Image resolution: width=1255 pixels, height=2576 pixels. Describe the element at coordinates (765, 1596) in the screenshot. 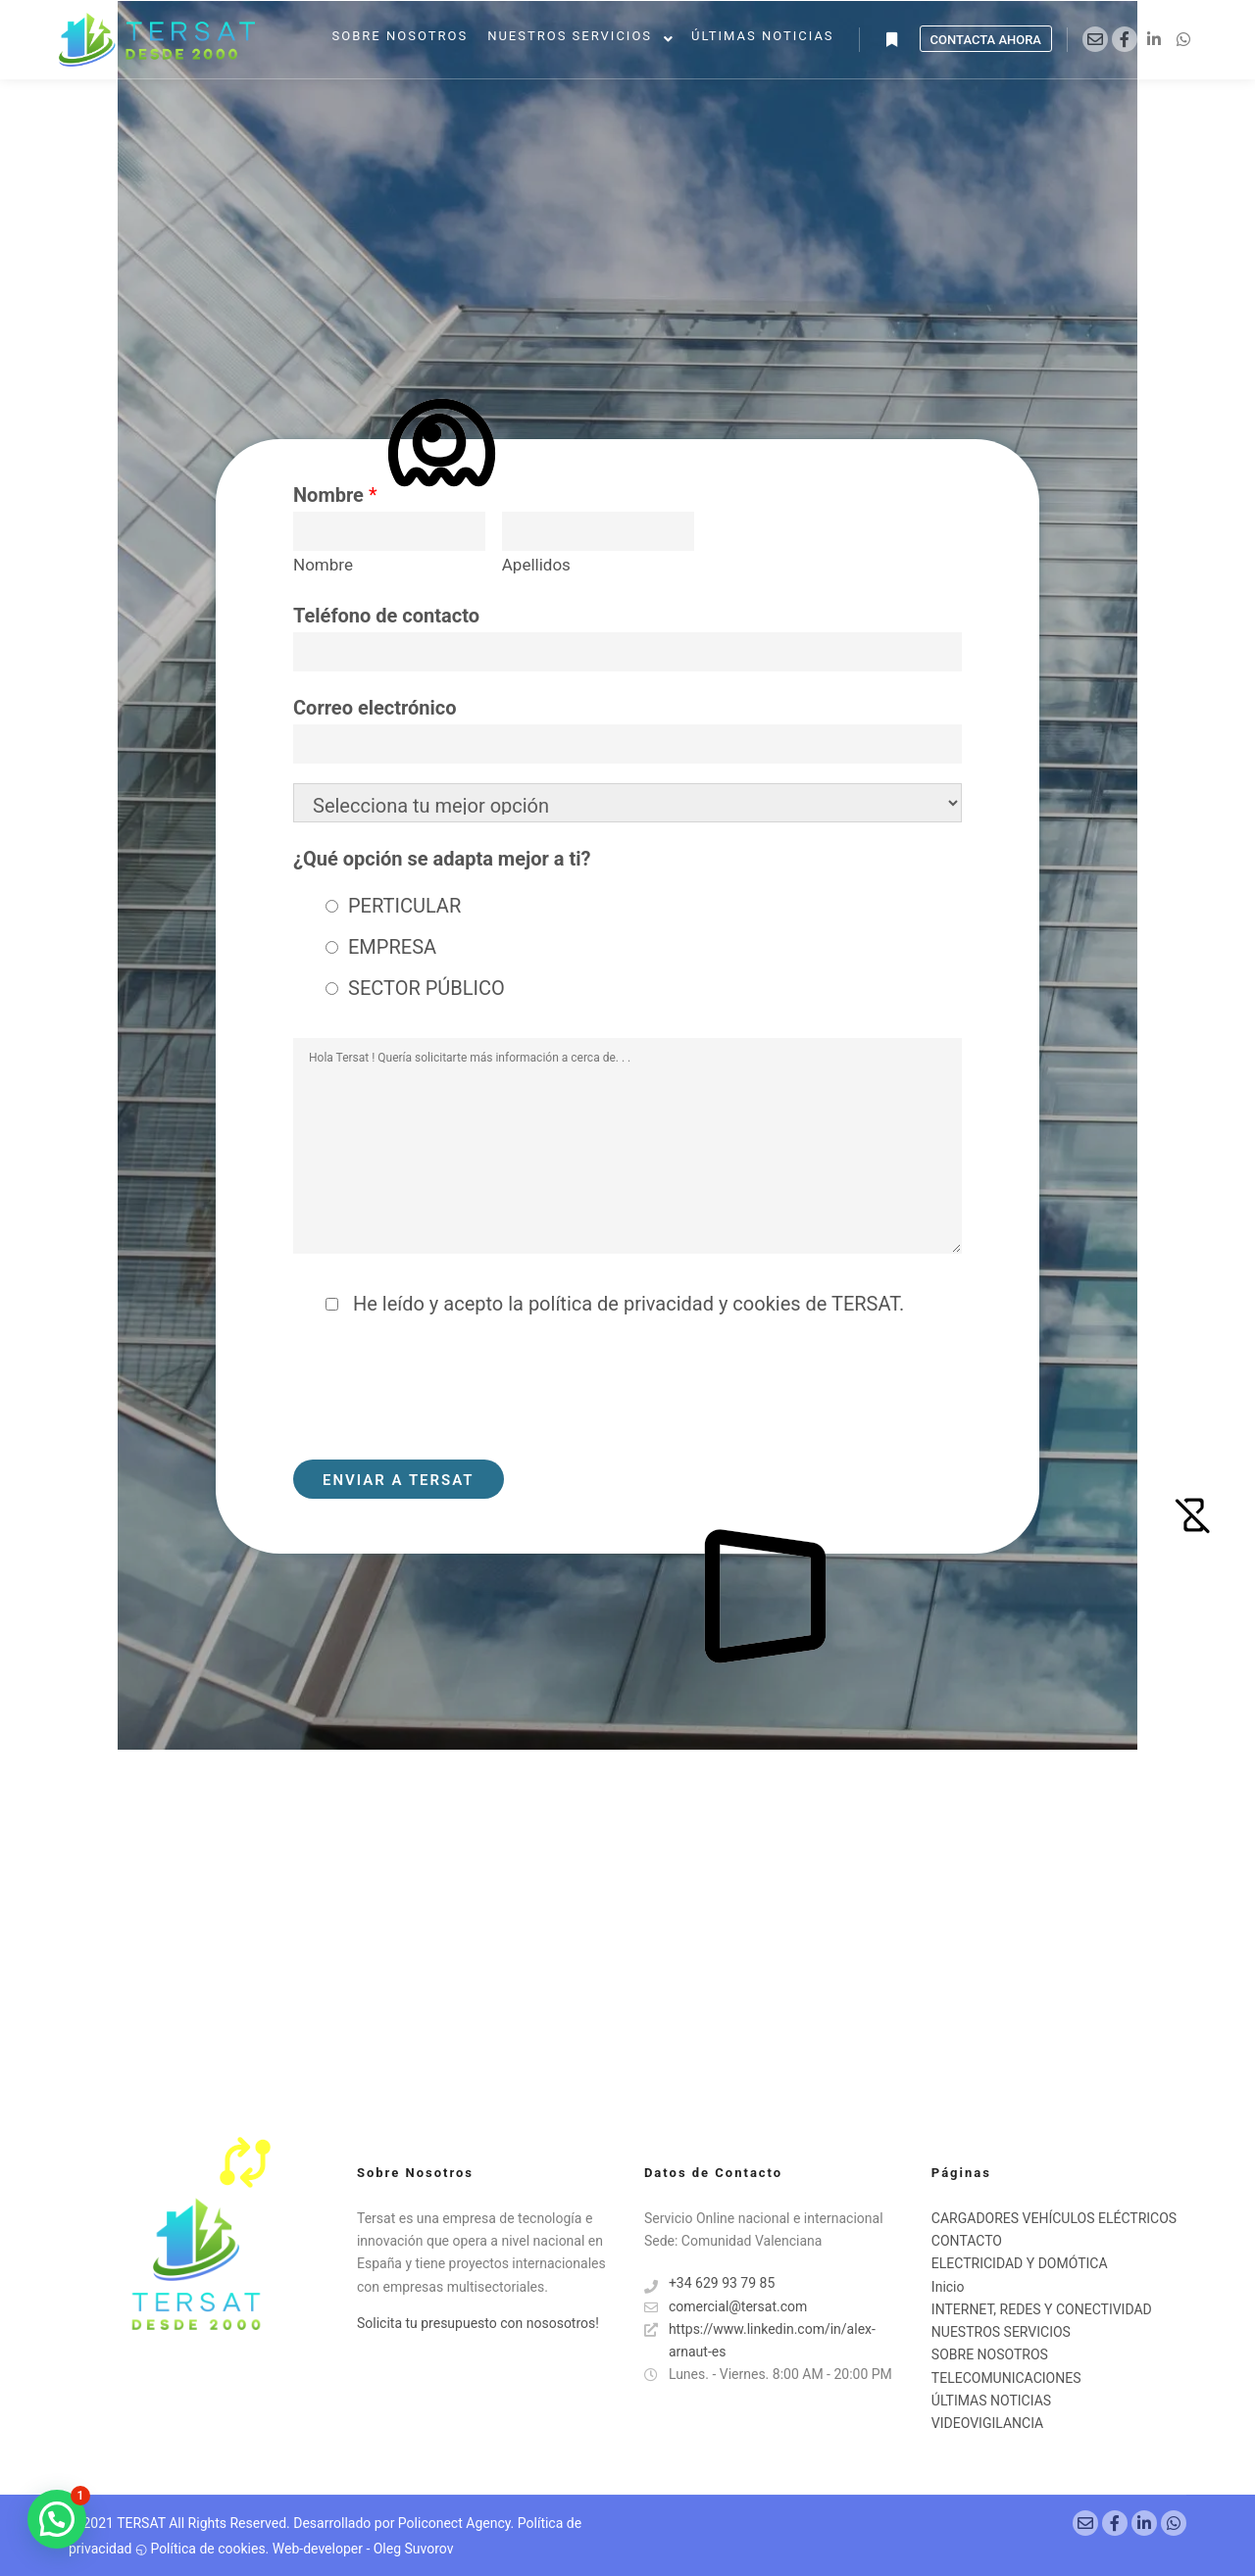

I see `adjust perspective or 3D view settings` at that location.